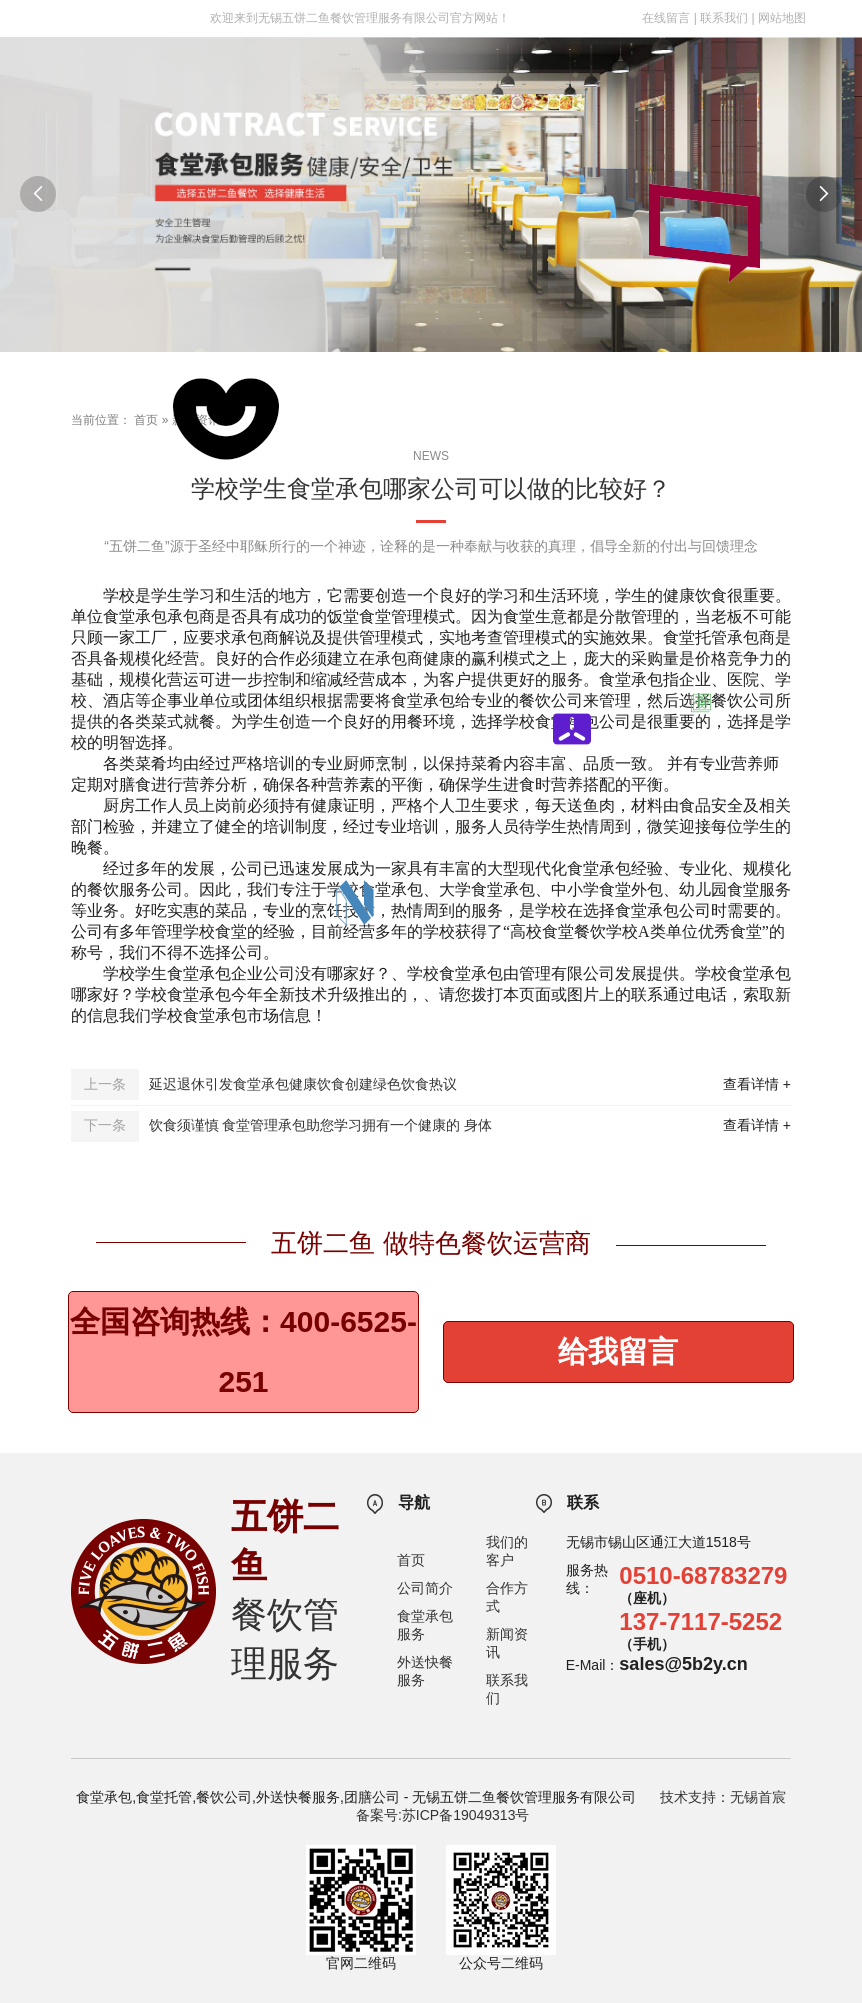 This screenshot has height=2003, width=862. What do you see at coordinates (226, 419) in the screenshot?
I see `open the Badoo dating app` at bounding box center [226, 419].